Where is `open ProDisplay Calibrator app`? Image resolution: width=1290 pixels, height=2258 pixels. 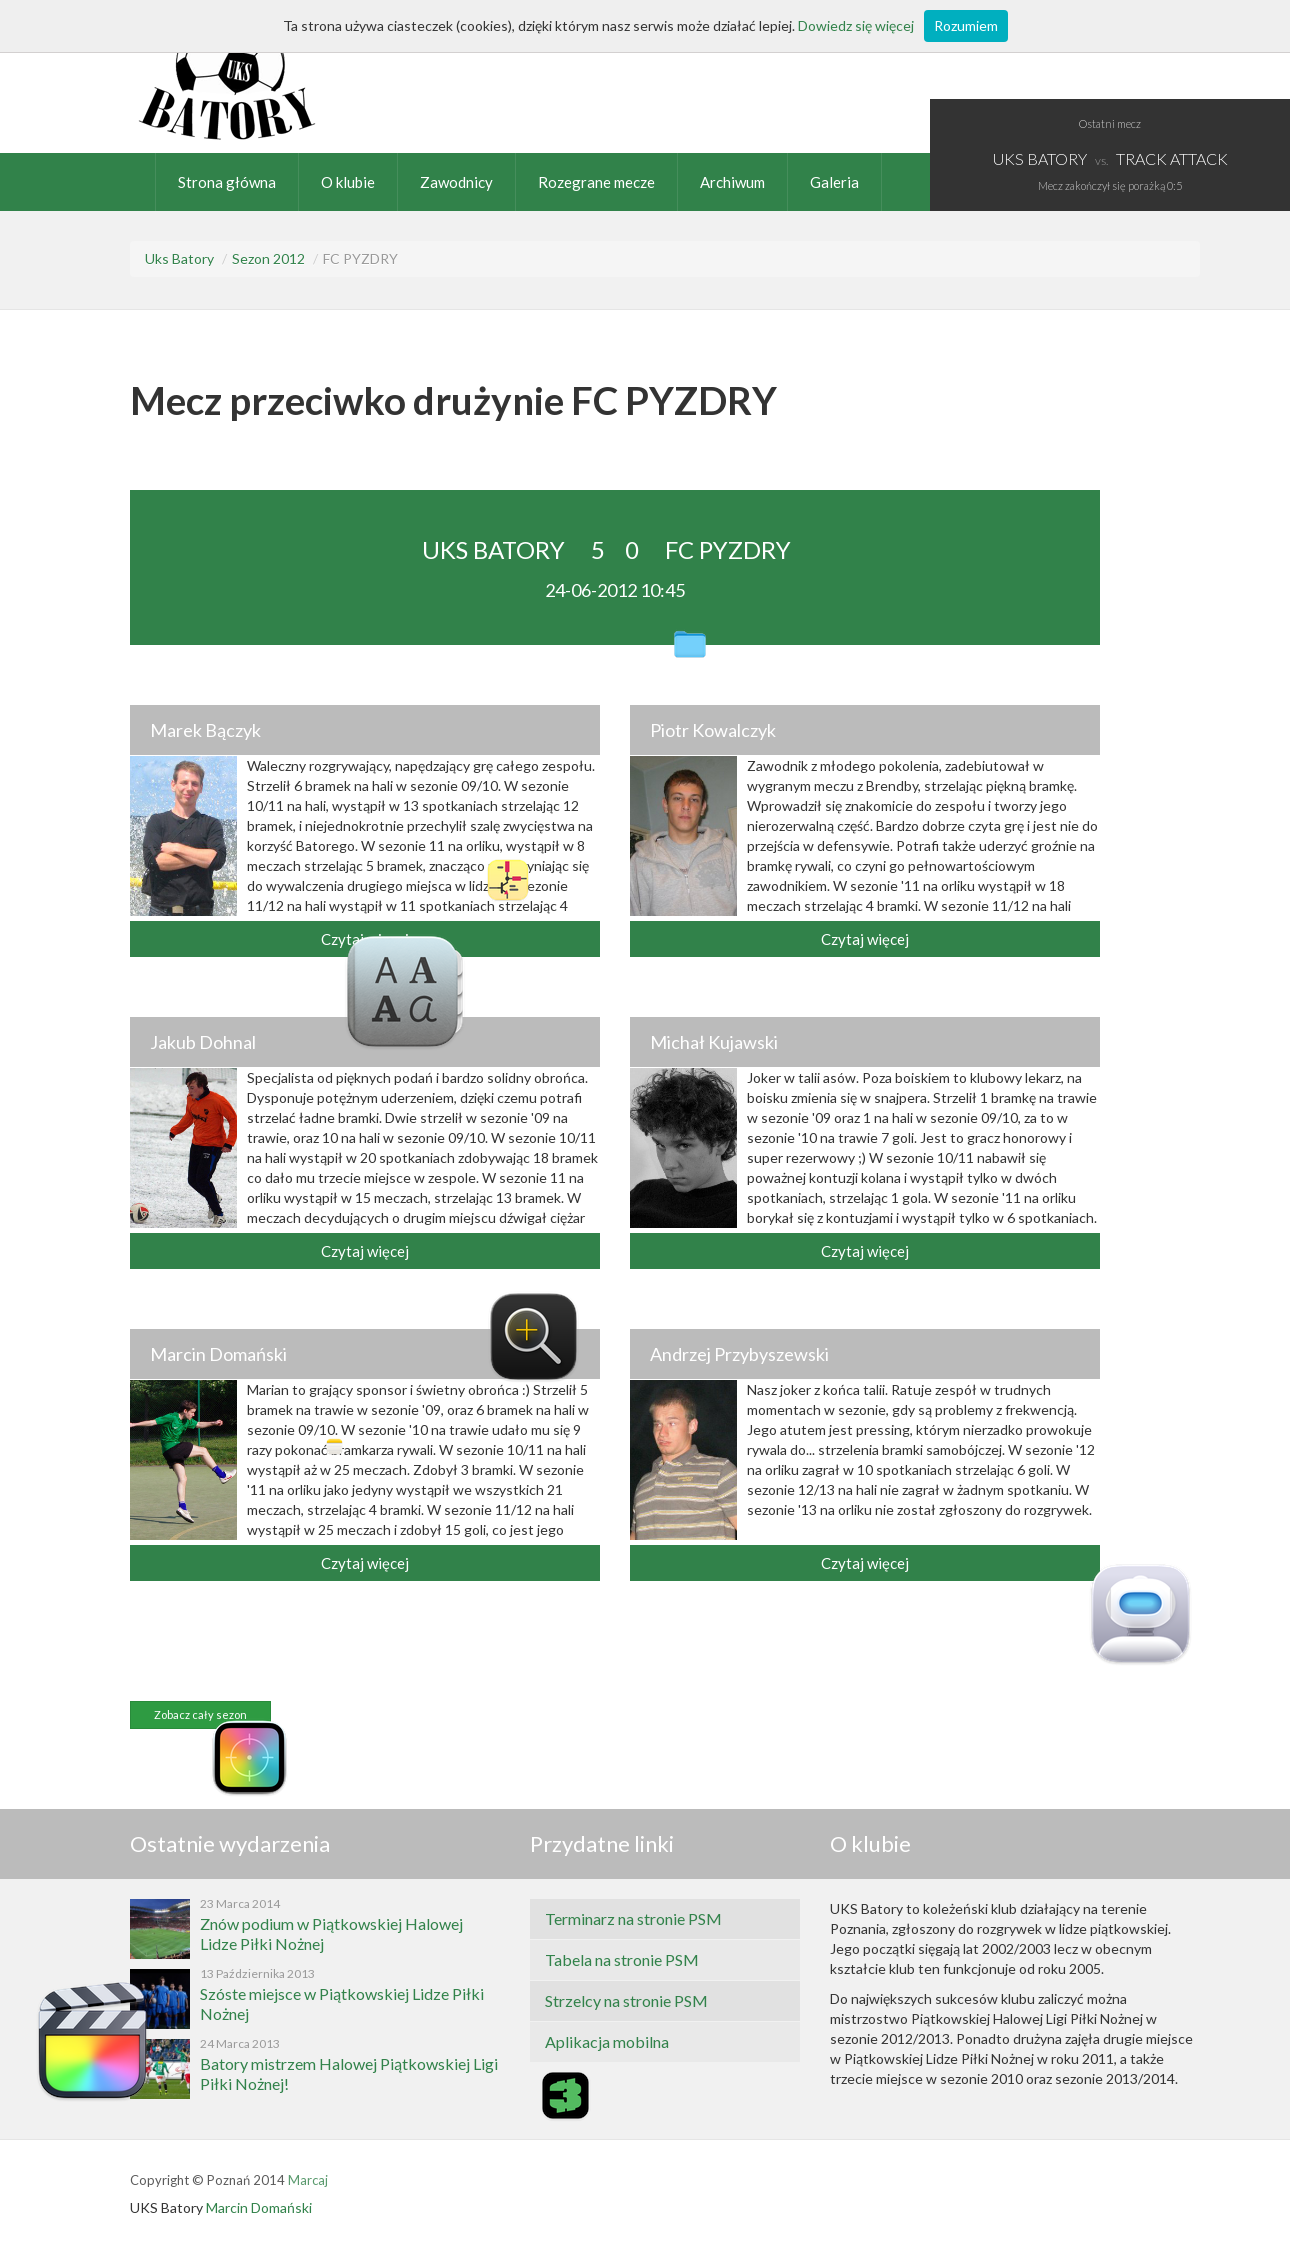
open ProDisplay Calibrator app is located at coordinates (249, 1757).